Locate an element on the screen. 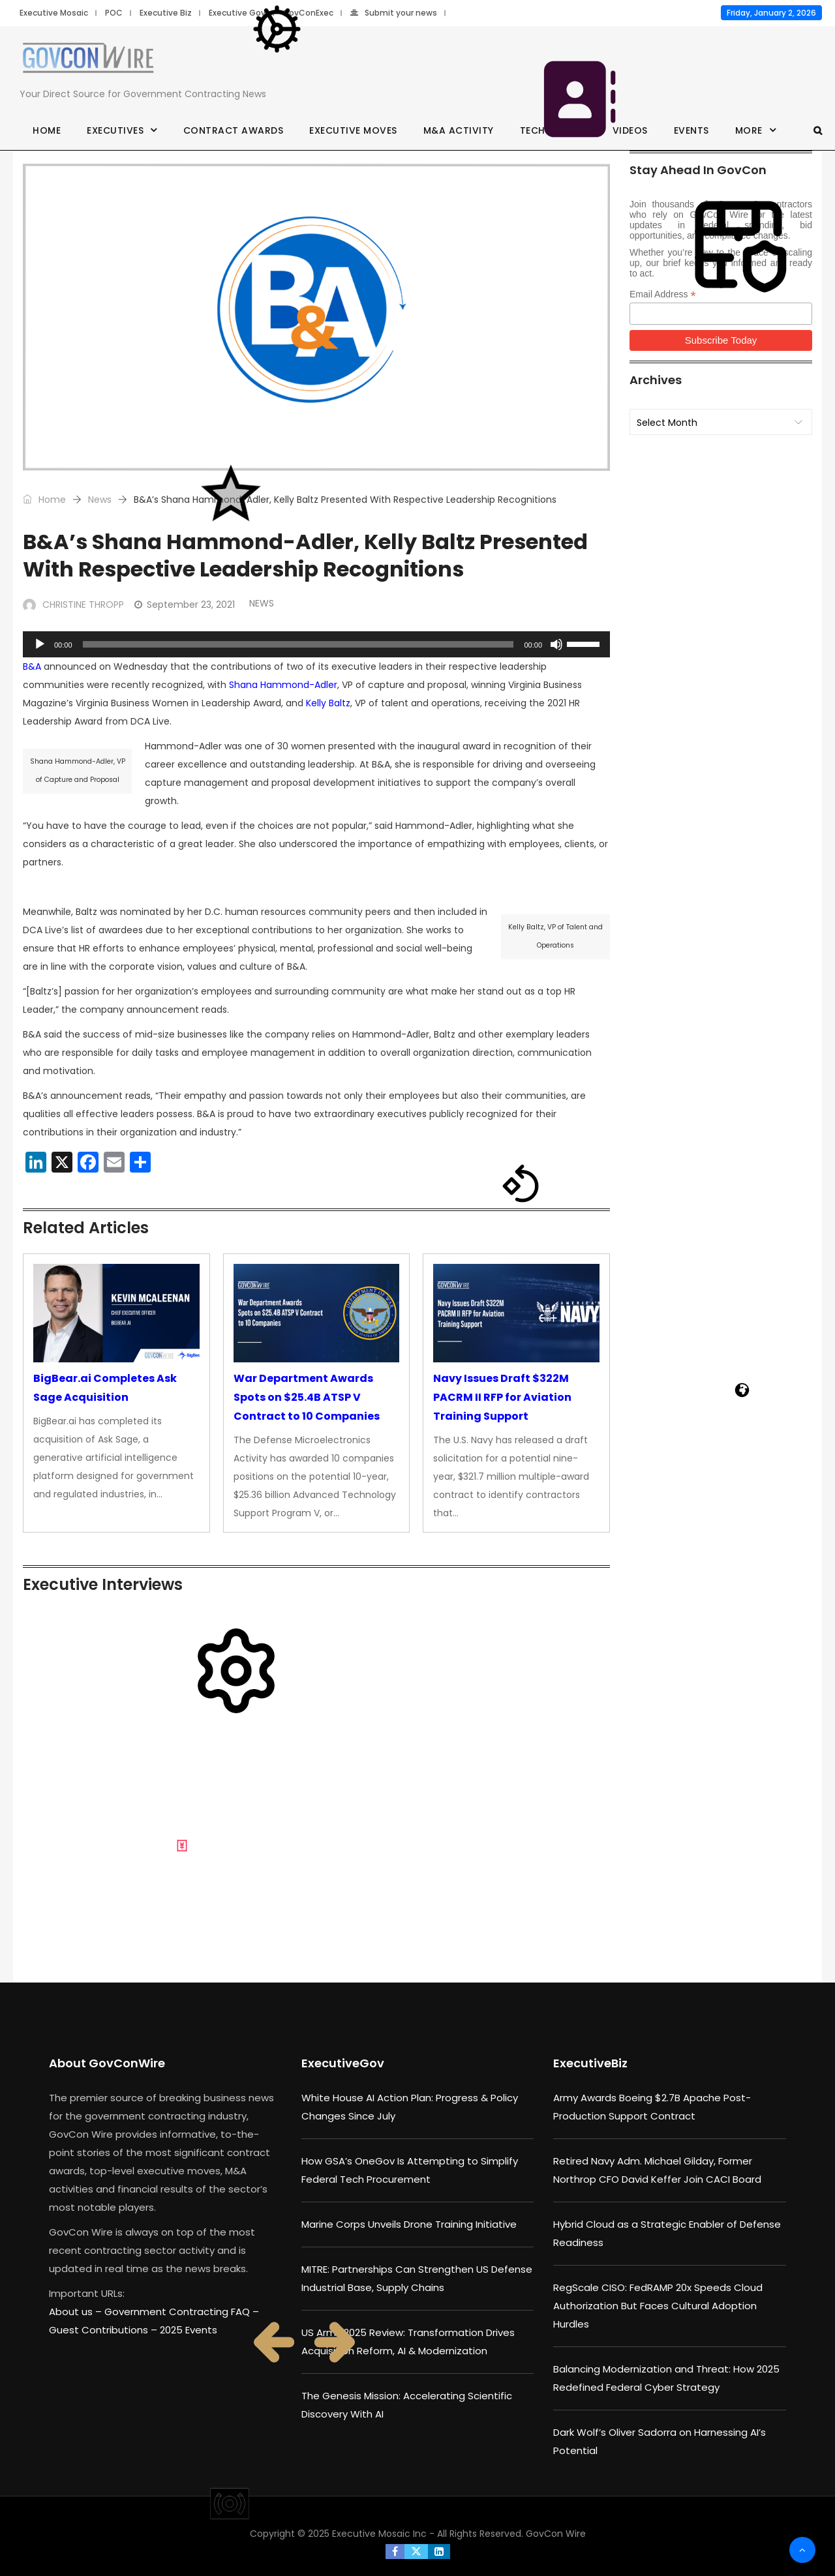 The height and width of the screenshot is (2576, 835). open settings menu is located at coordinates (236, 1671).